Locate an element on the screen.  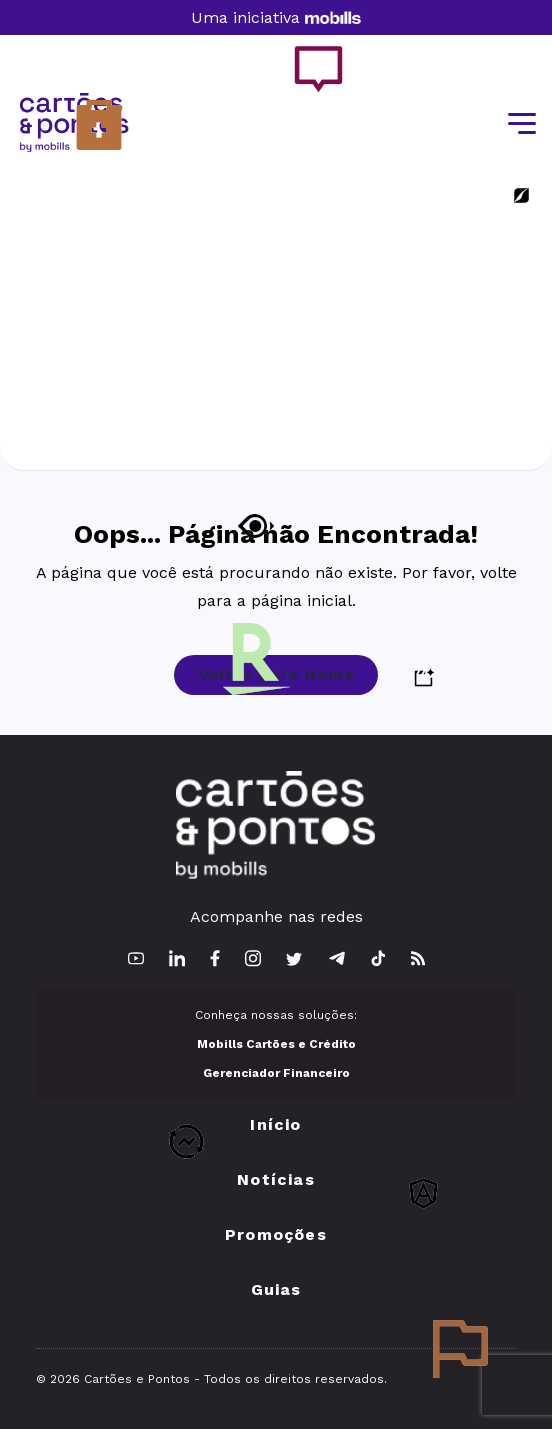
open chat or messaging is located at coordinates (318, 67).